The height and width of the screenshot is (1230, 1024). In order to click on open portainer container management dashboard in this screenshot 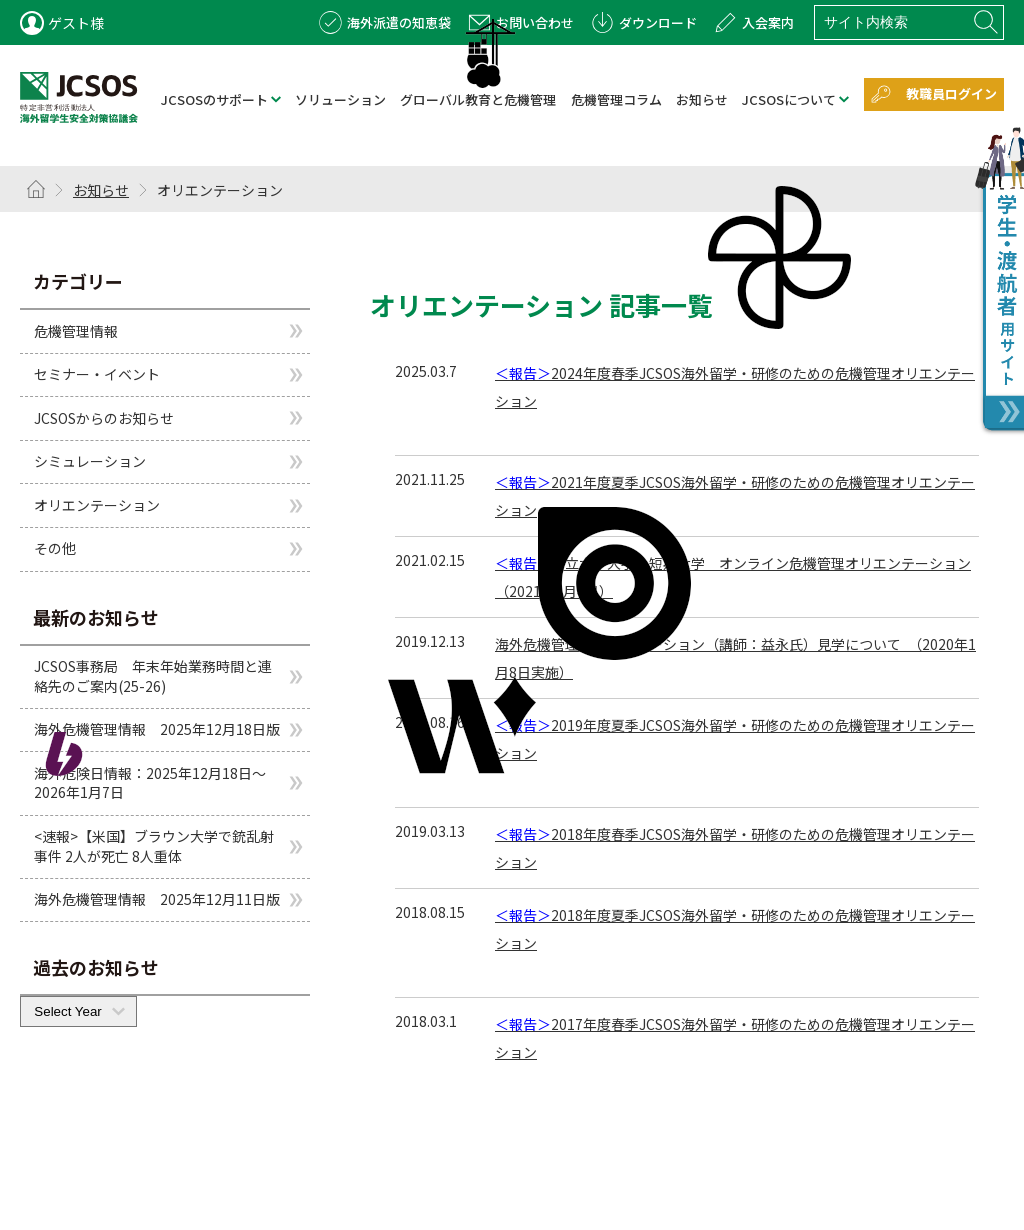, I will do `click(490, 53)`.